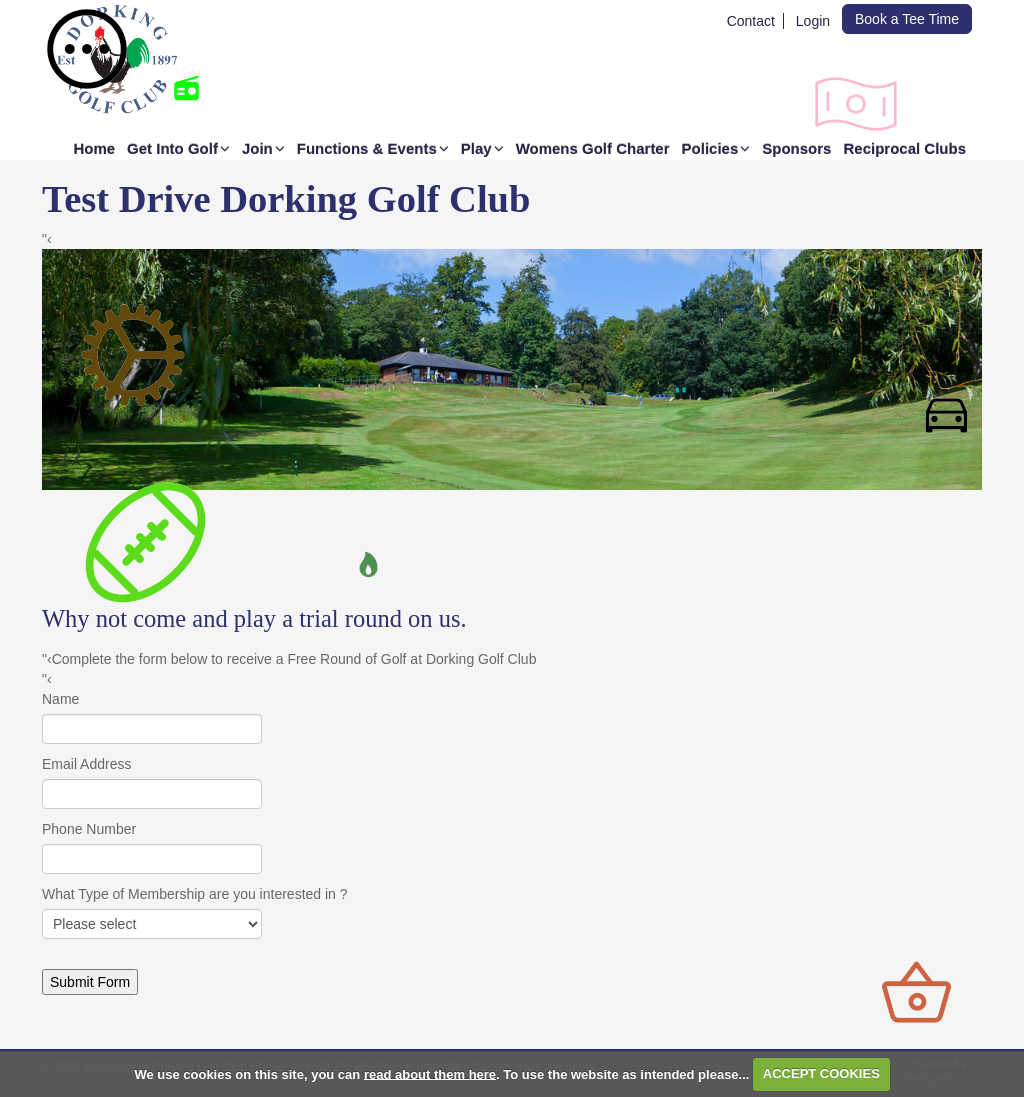 This screenshot has height=1097, width=1024. What do you see at coordinates (186, 89) in the screenshot?
I see `access radio or audio streaming` at bounding box center [186, 89].